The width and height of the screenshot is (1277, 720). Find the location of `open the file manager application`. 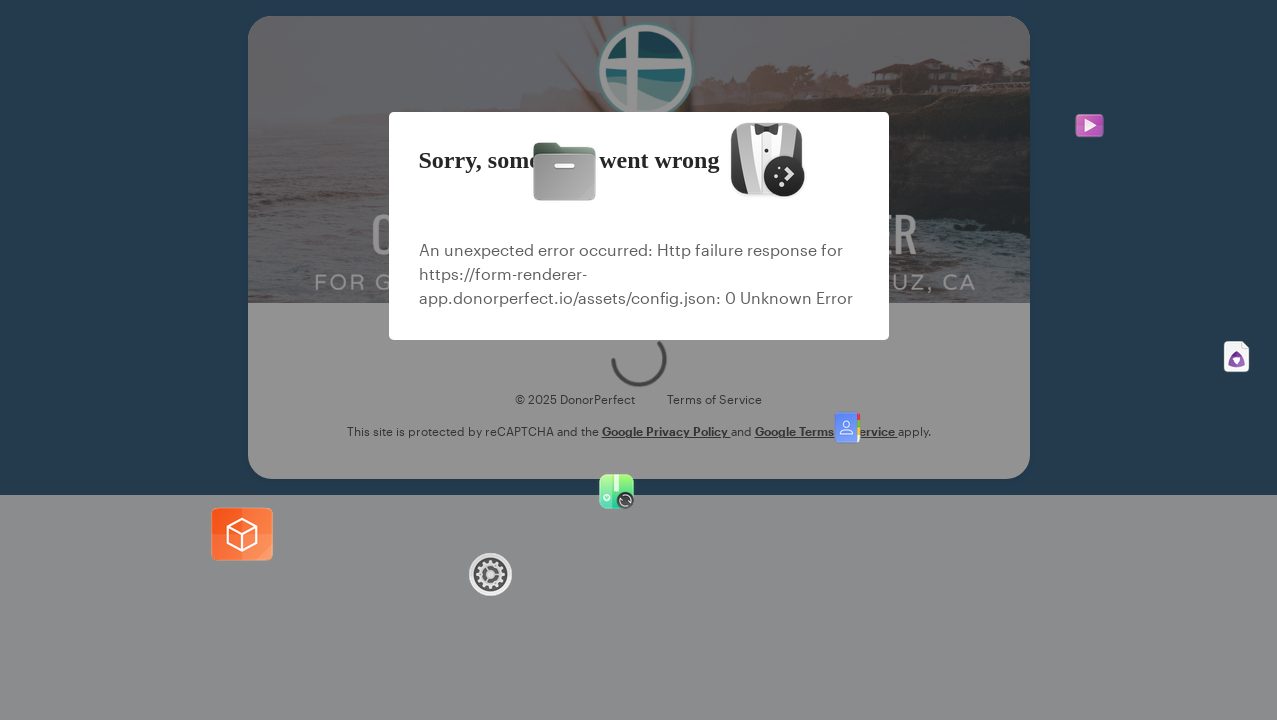

open the file manager application is located at coordinates (564, 171).